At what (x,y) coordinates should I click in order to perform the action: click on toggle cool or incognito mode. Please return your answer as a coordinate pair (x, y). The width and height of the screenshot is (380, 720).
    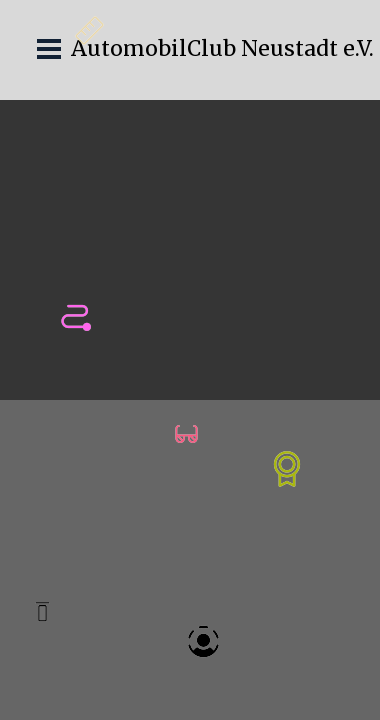
    Looking at the image, I should click on (186, 434).